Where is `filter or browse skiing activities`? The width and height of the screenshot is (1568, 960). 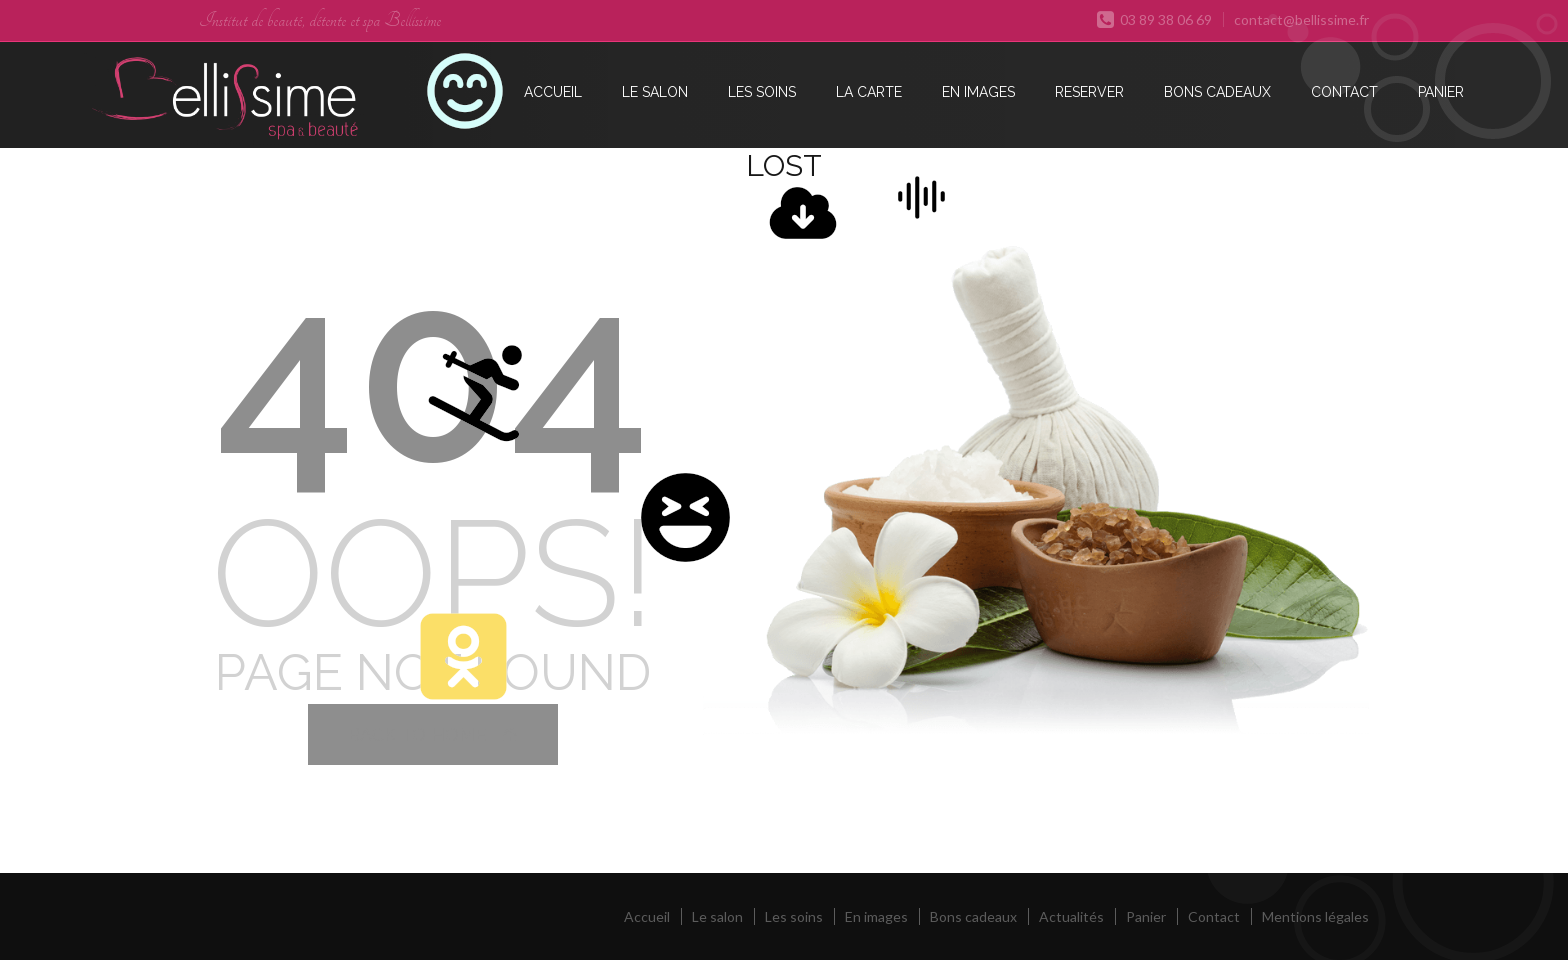 filter or browse skiing activities is located at coordinates (479, 390).